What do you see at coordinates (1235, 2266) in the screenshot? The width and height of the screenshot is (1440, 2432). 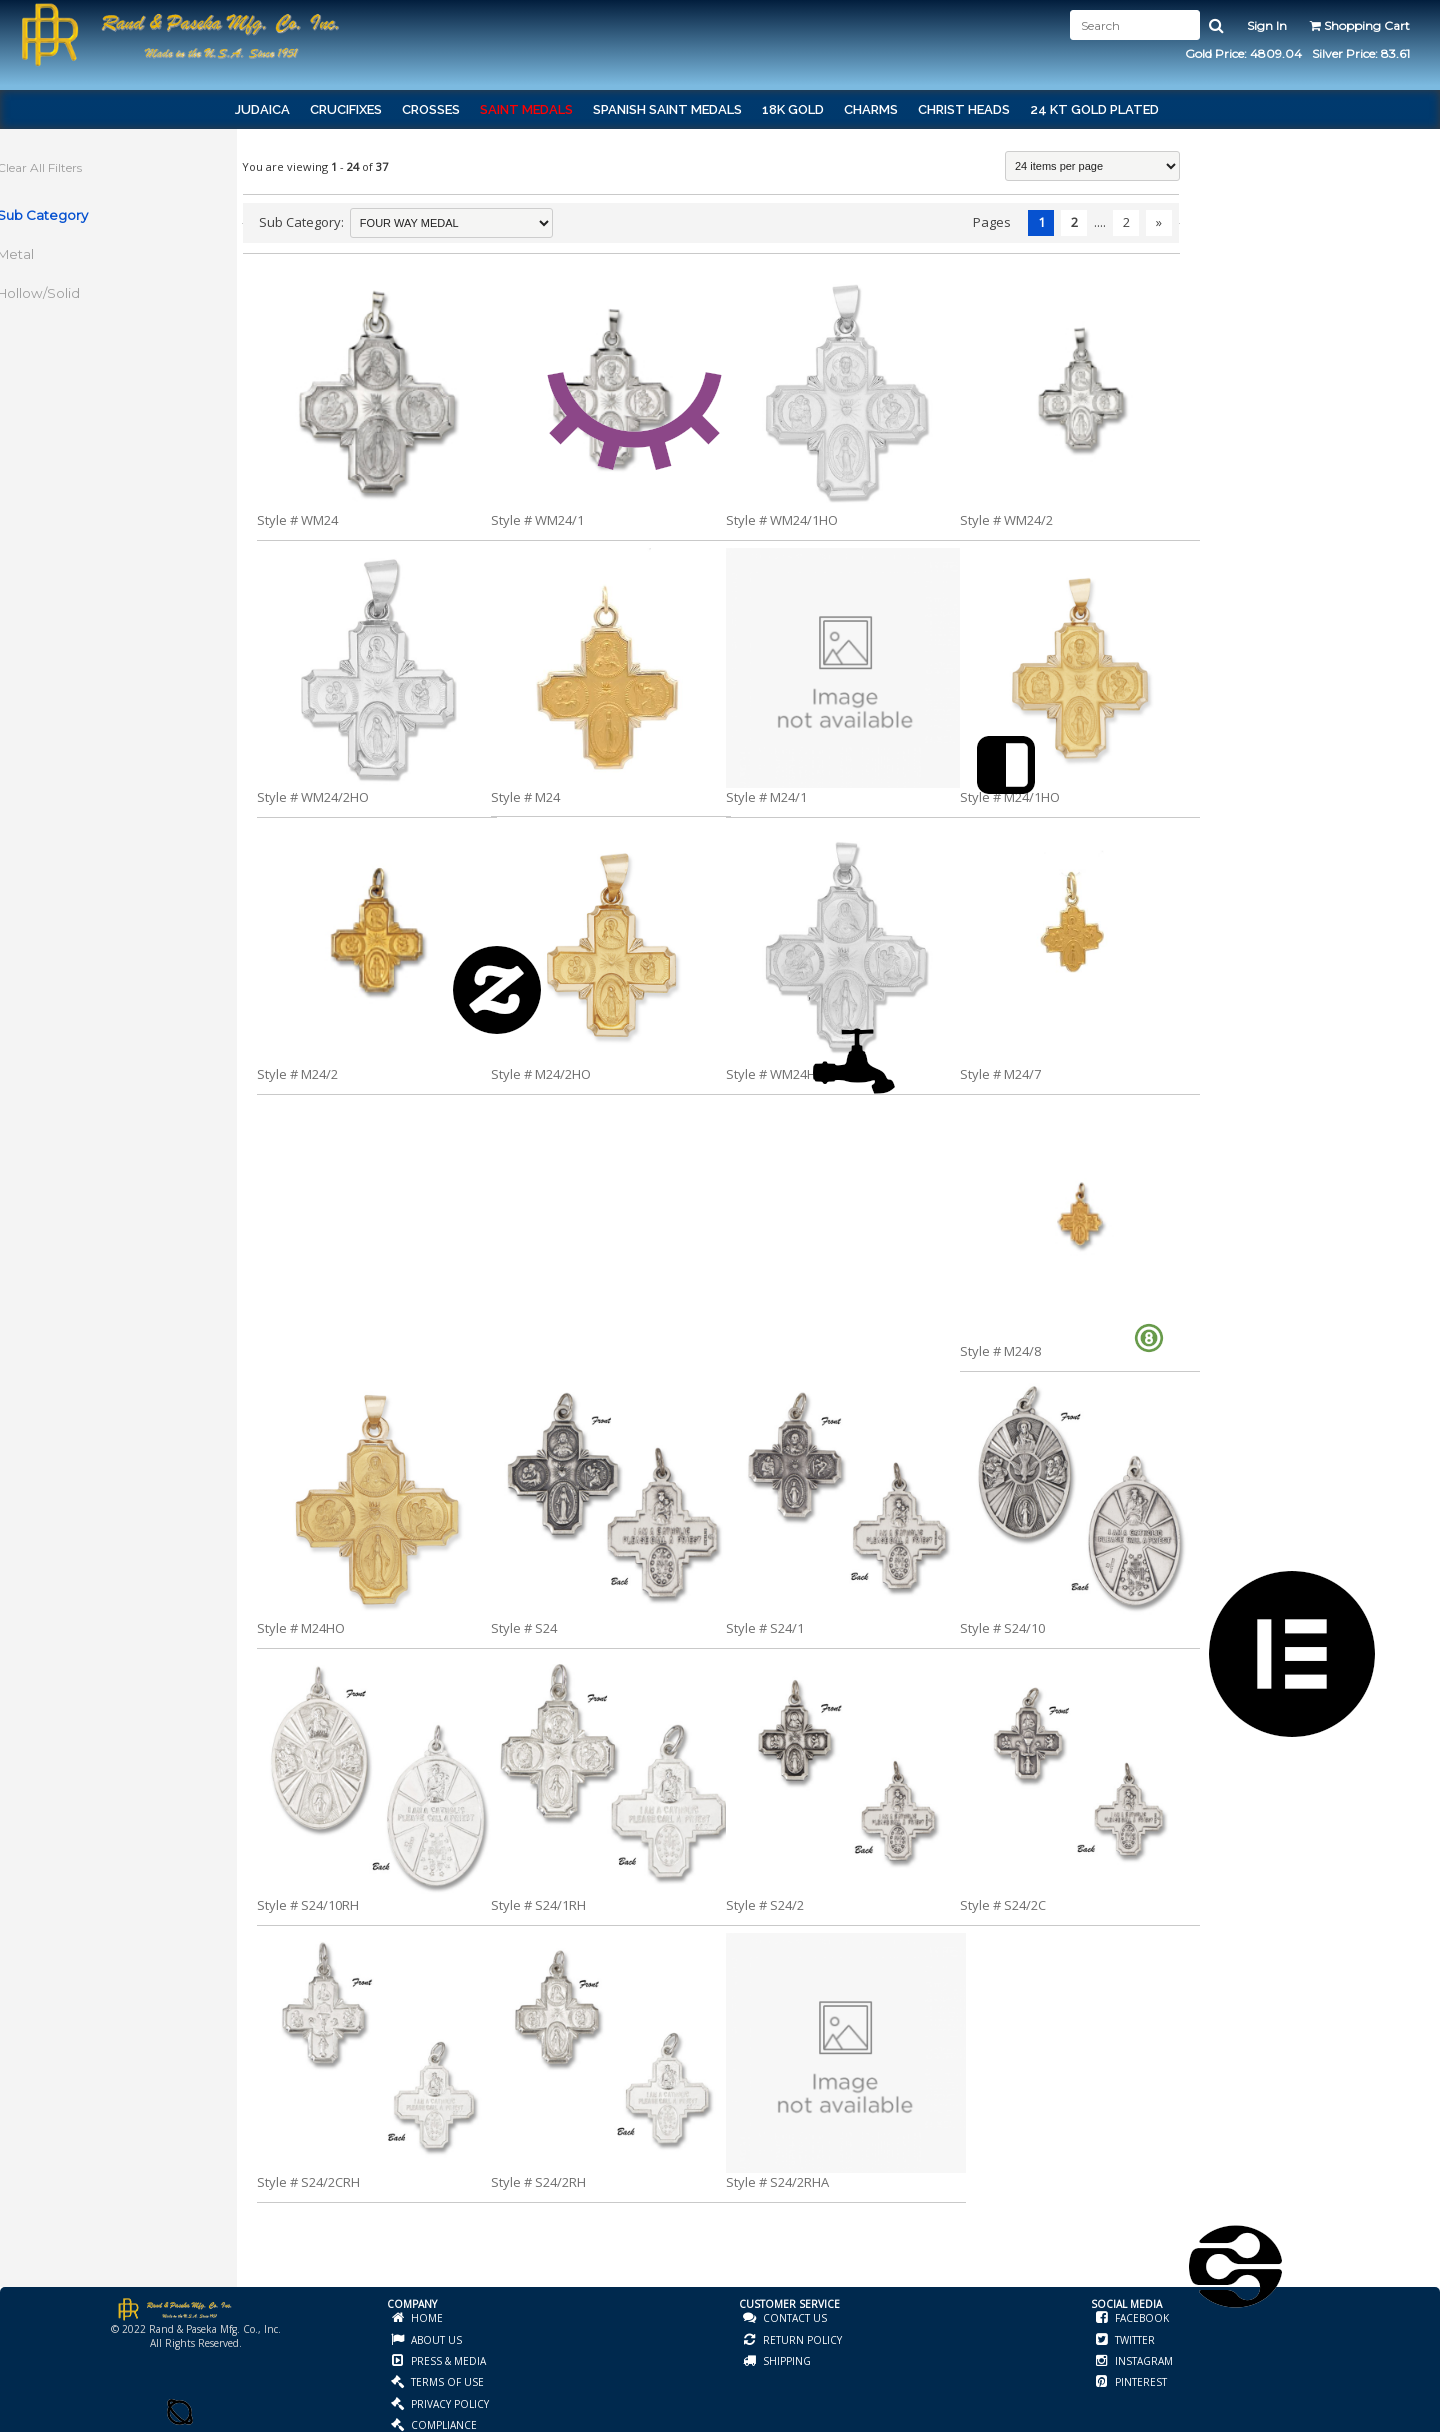 I see `connect to dlna-enabled devices for media streaming` at bounding box center [1235, 2266].